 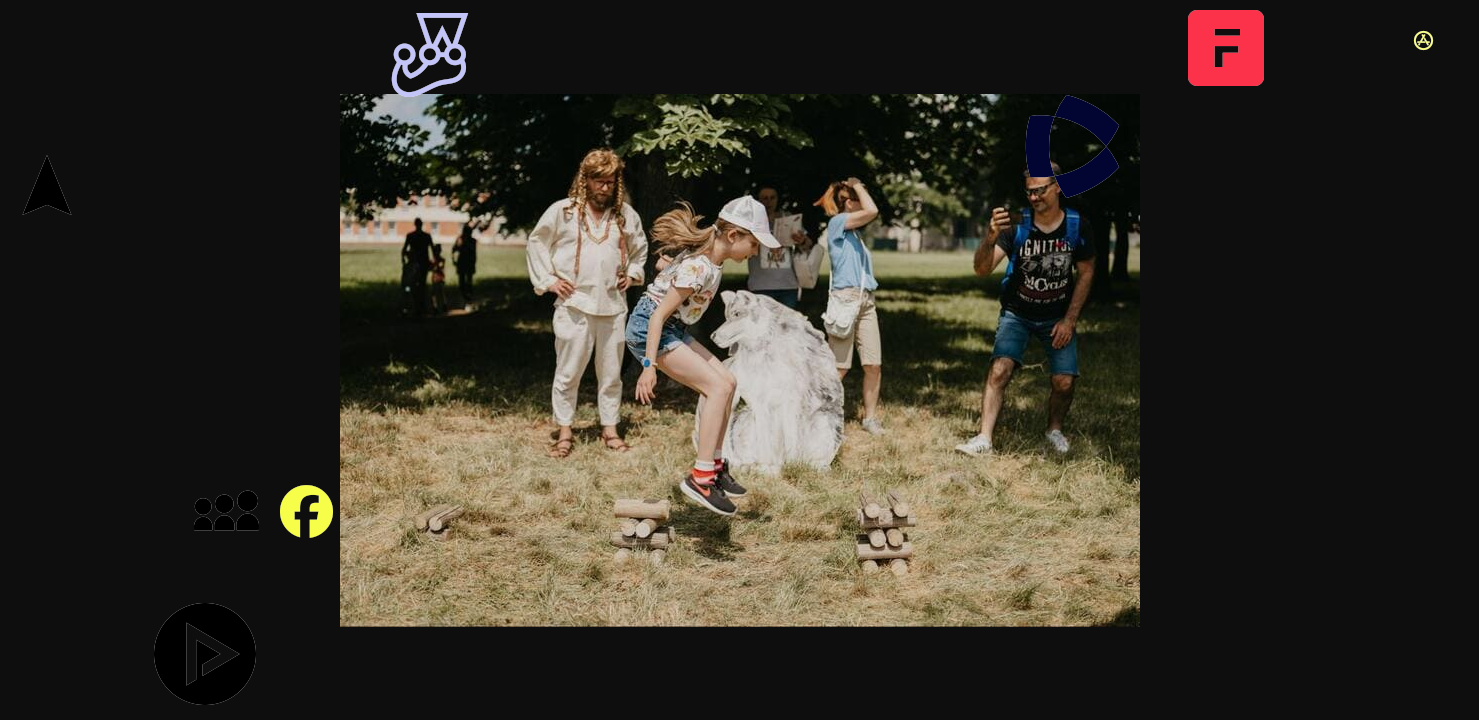 What do you see at coordinates (1072, 146) in the screenshot?
I see `Clarivate company logo` at bounding box center [1072, 146].